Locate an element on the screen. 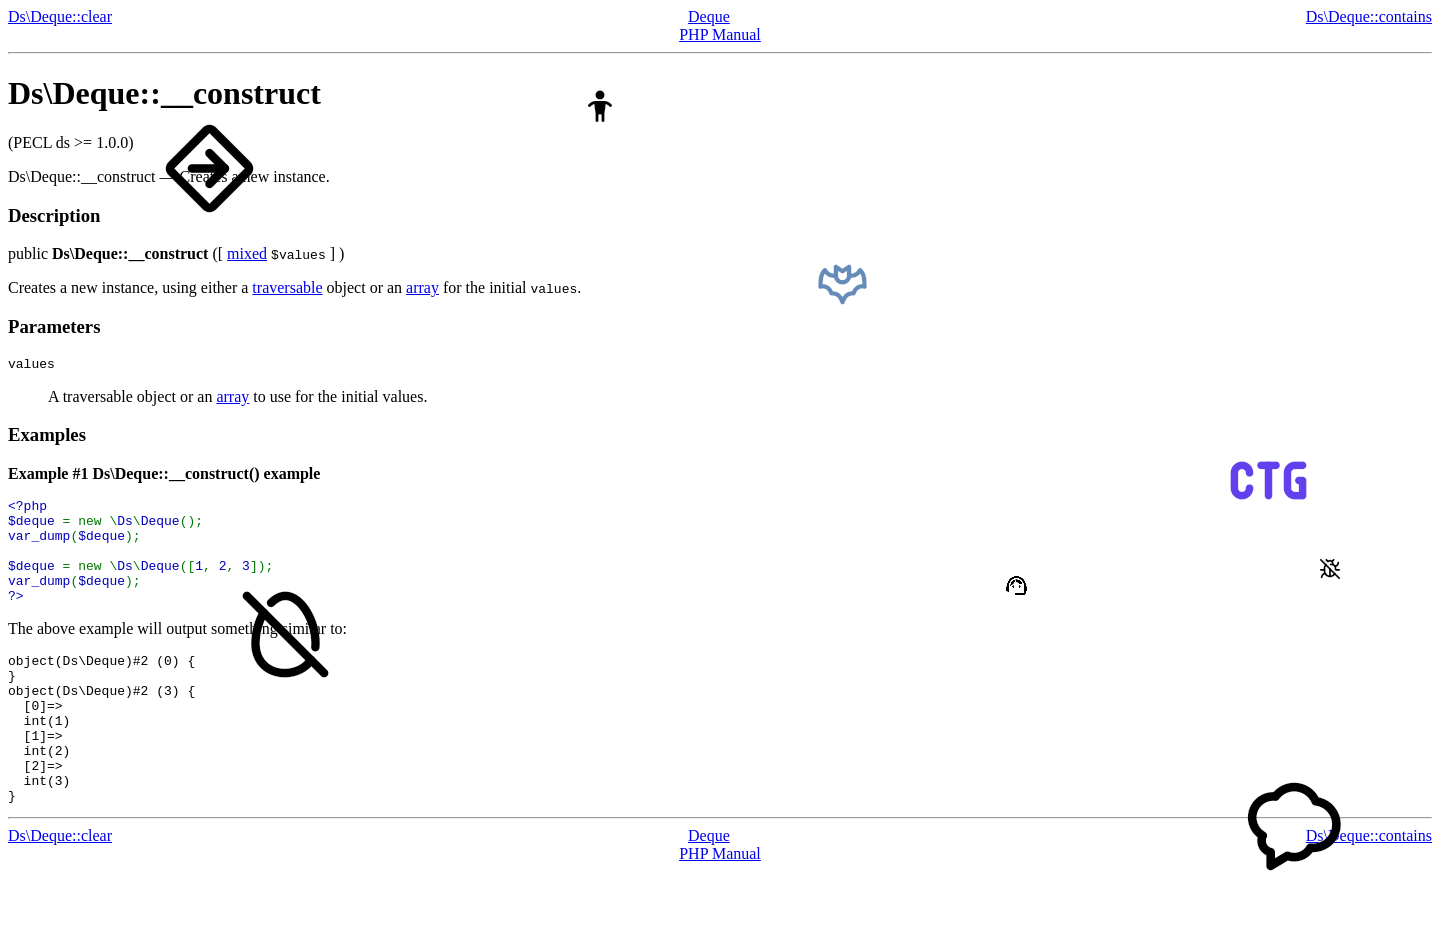 This screenshot has width=1440, height=925. get directions or navigation guidance is located at coordinates (209, 168).